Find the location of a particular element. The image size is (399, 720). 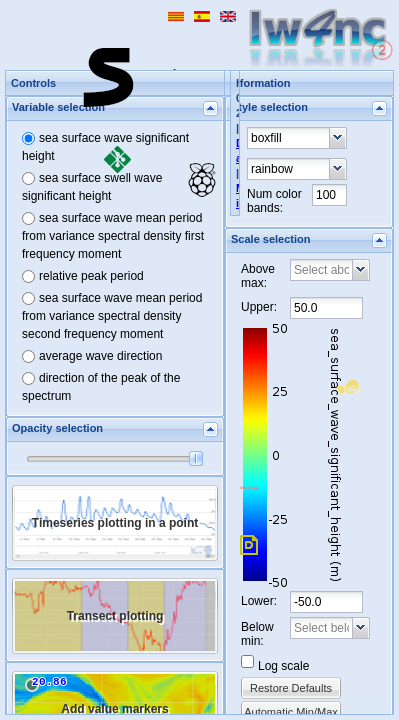

creative technology company logo is located at coordinates (249, 488).